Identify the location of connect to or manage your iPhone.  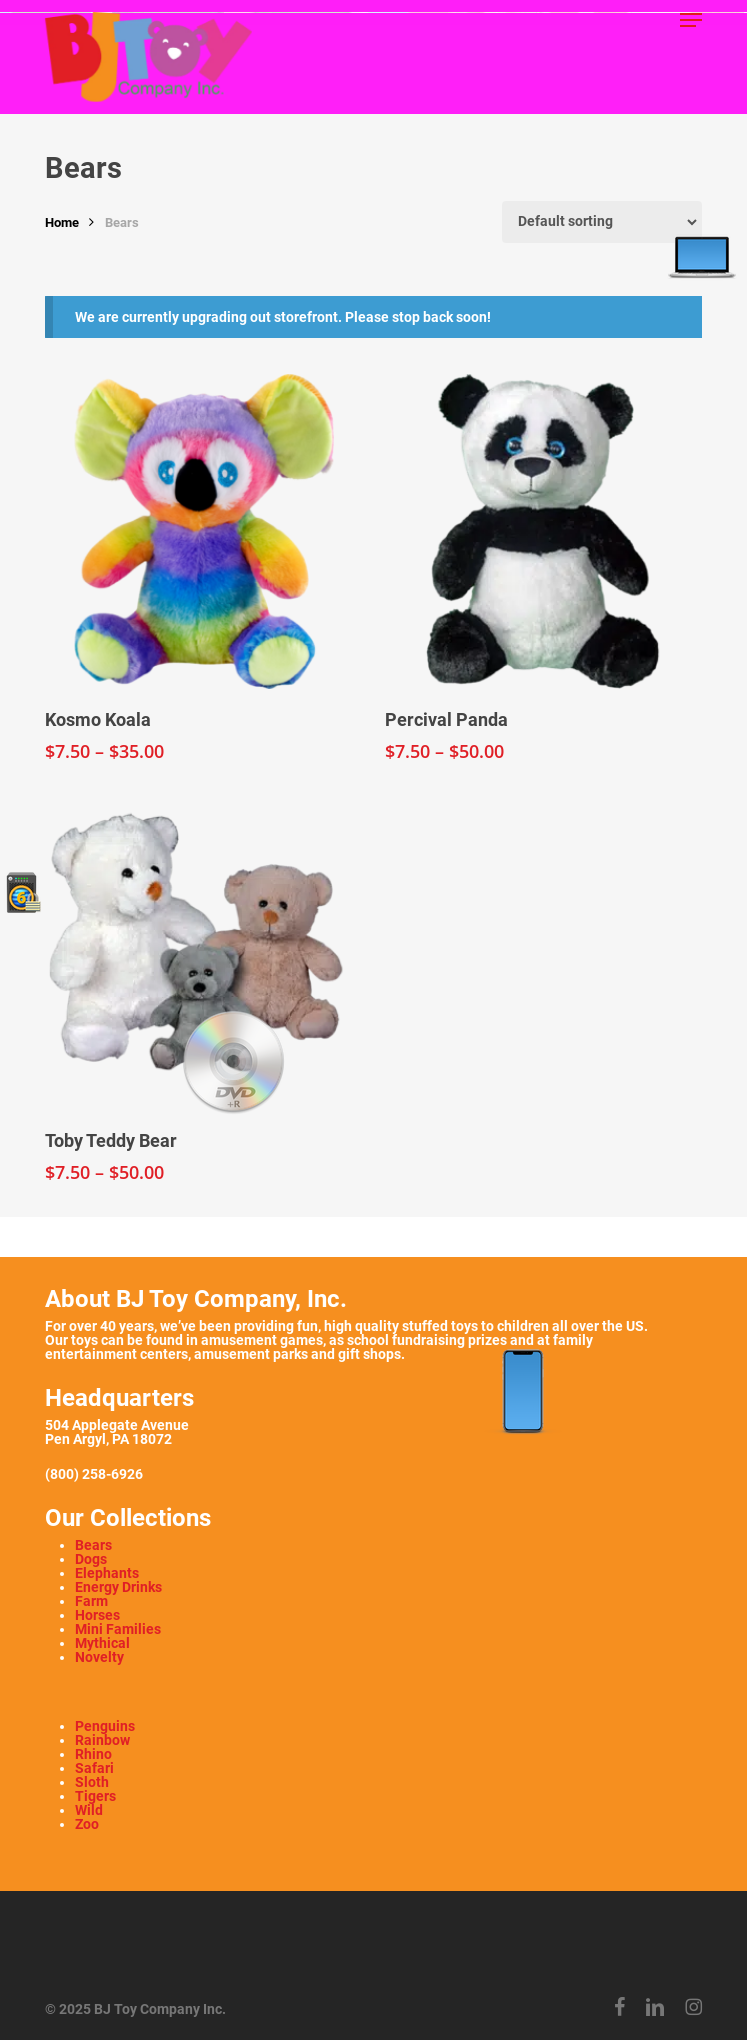
(523, 1392).